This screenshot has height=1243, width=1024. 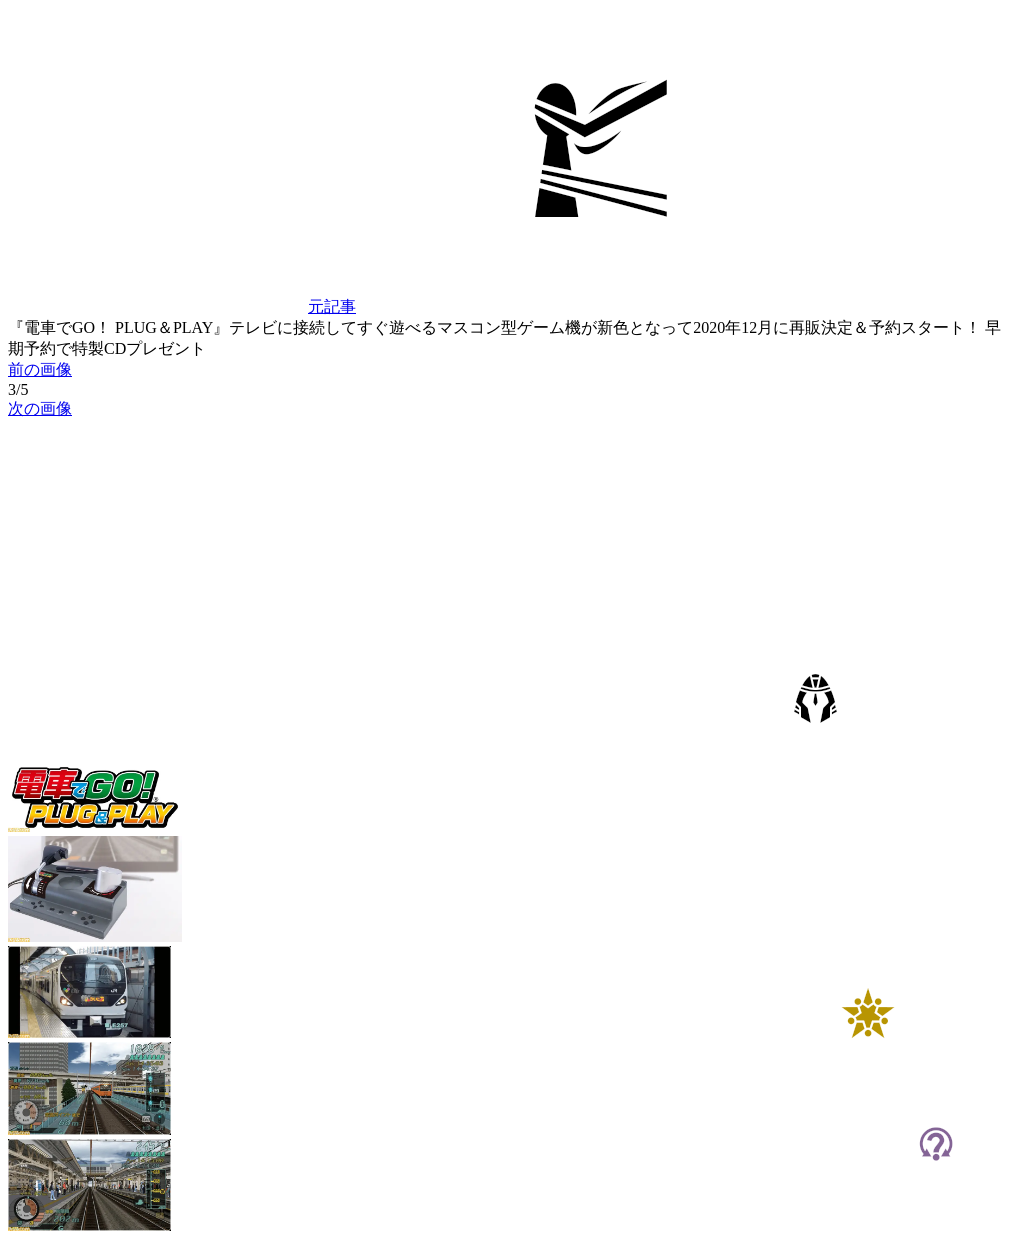 What do you see at coordinates (598, 149) in the screenshot?
I see `lock picking skill or ability in a game` at bounding box center [598, 149].